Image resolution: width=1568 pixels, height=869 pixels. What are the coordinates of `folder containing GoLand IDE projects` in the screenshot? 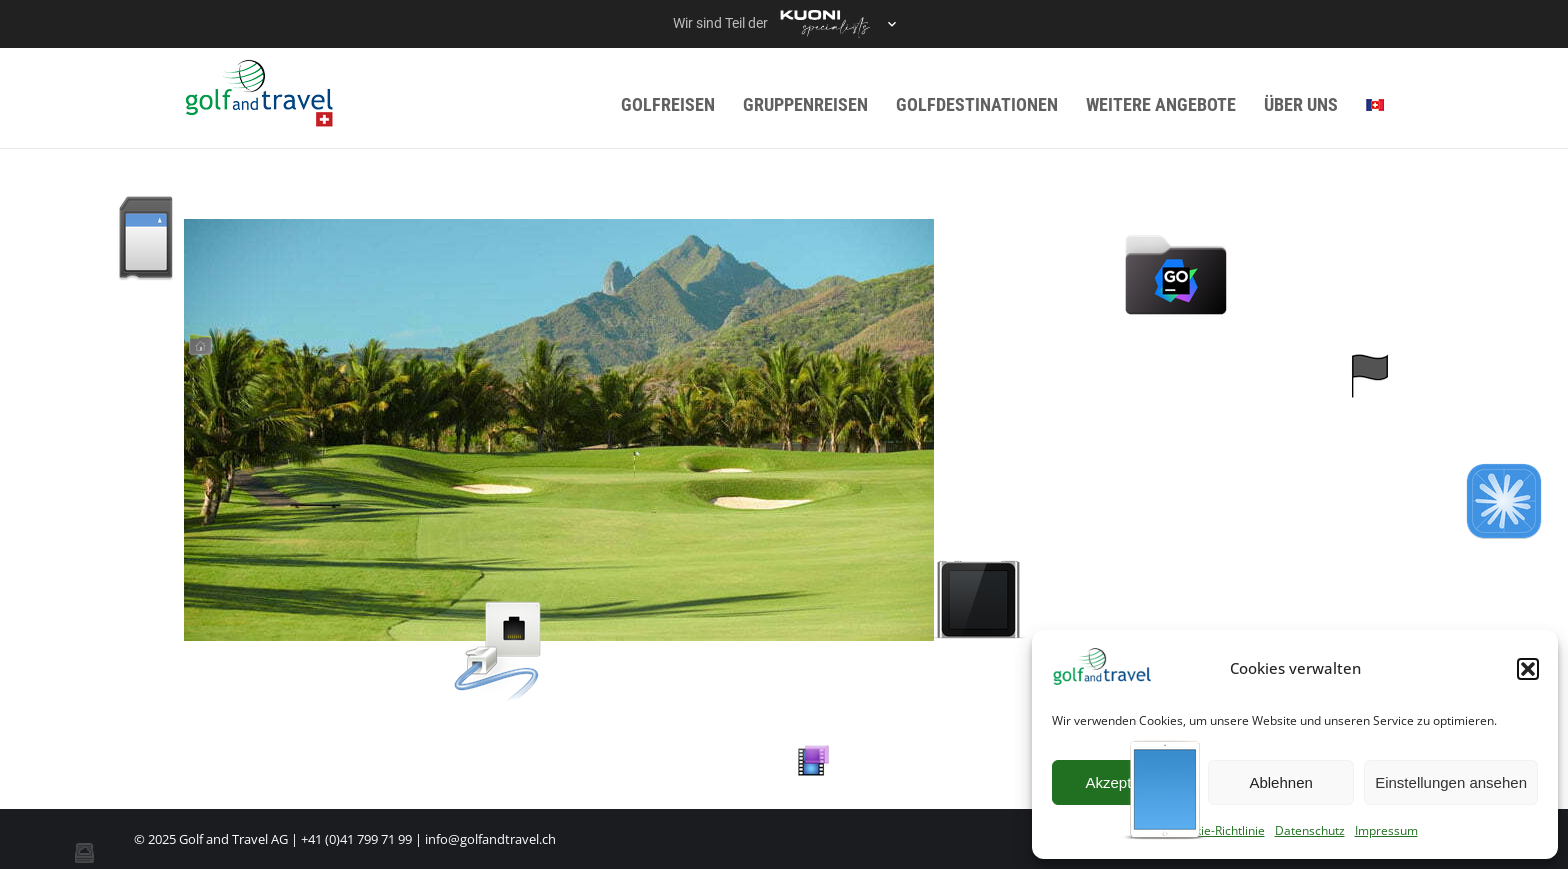 It's located at (1175, 277).